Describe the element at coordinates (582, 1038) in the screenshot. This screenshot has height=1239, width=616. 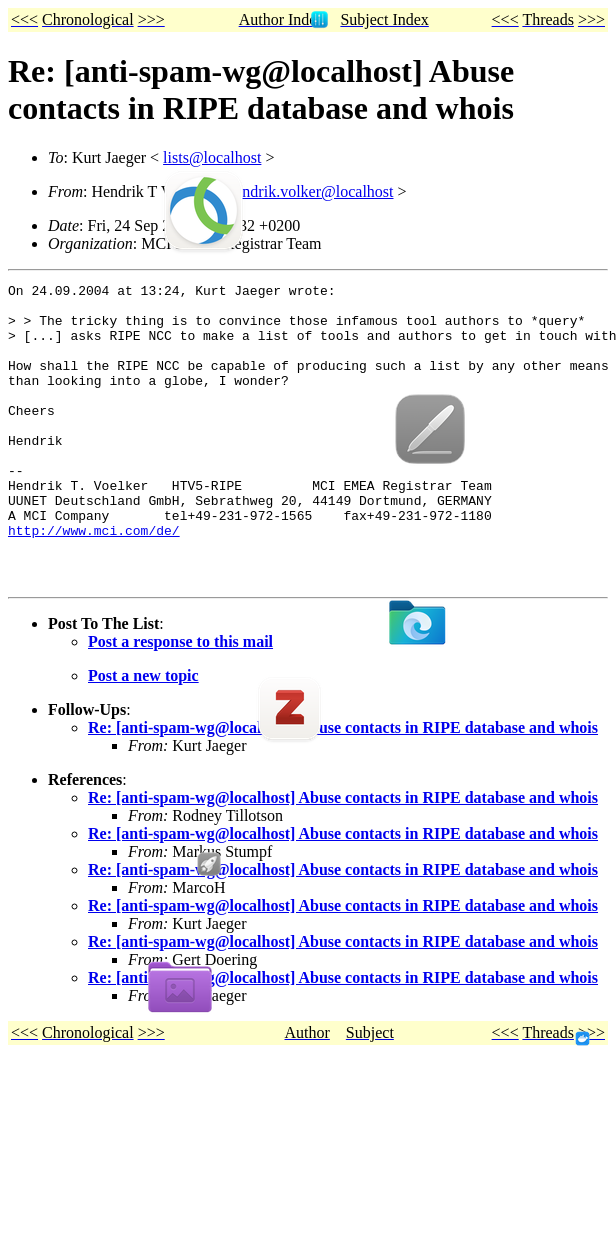
I see `open Docker desktop application` at that location.